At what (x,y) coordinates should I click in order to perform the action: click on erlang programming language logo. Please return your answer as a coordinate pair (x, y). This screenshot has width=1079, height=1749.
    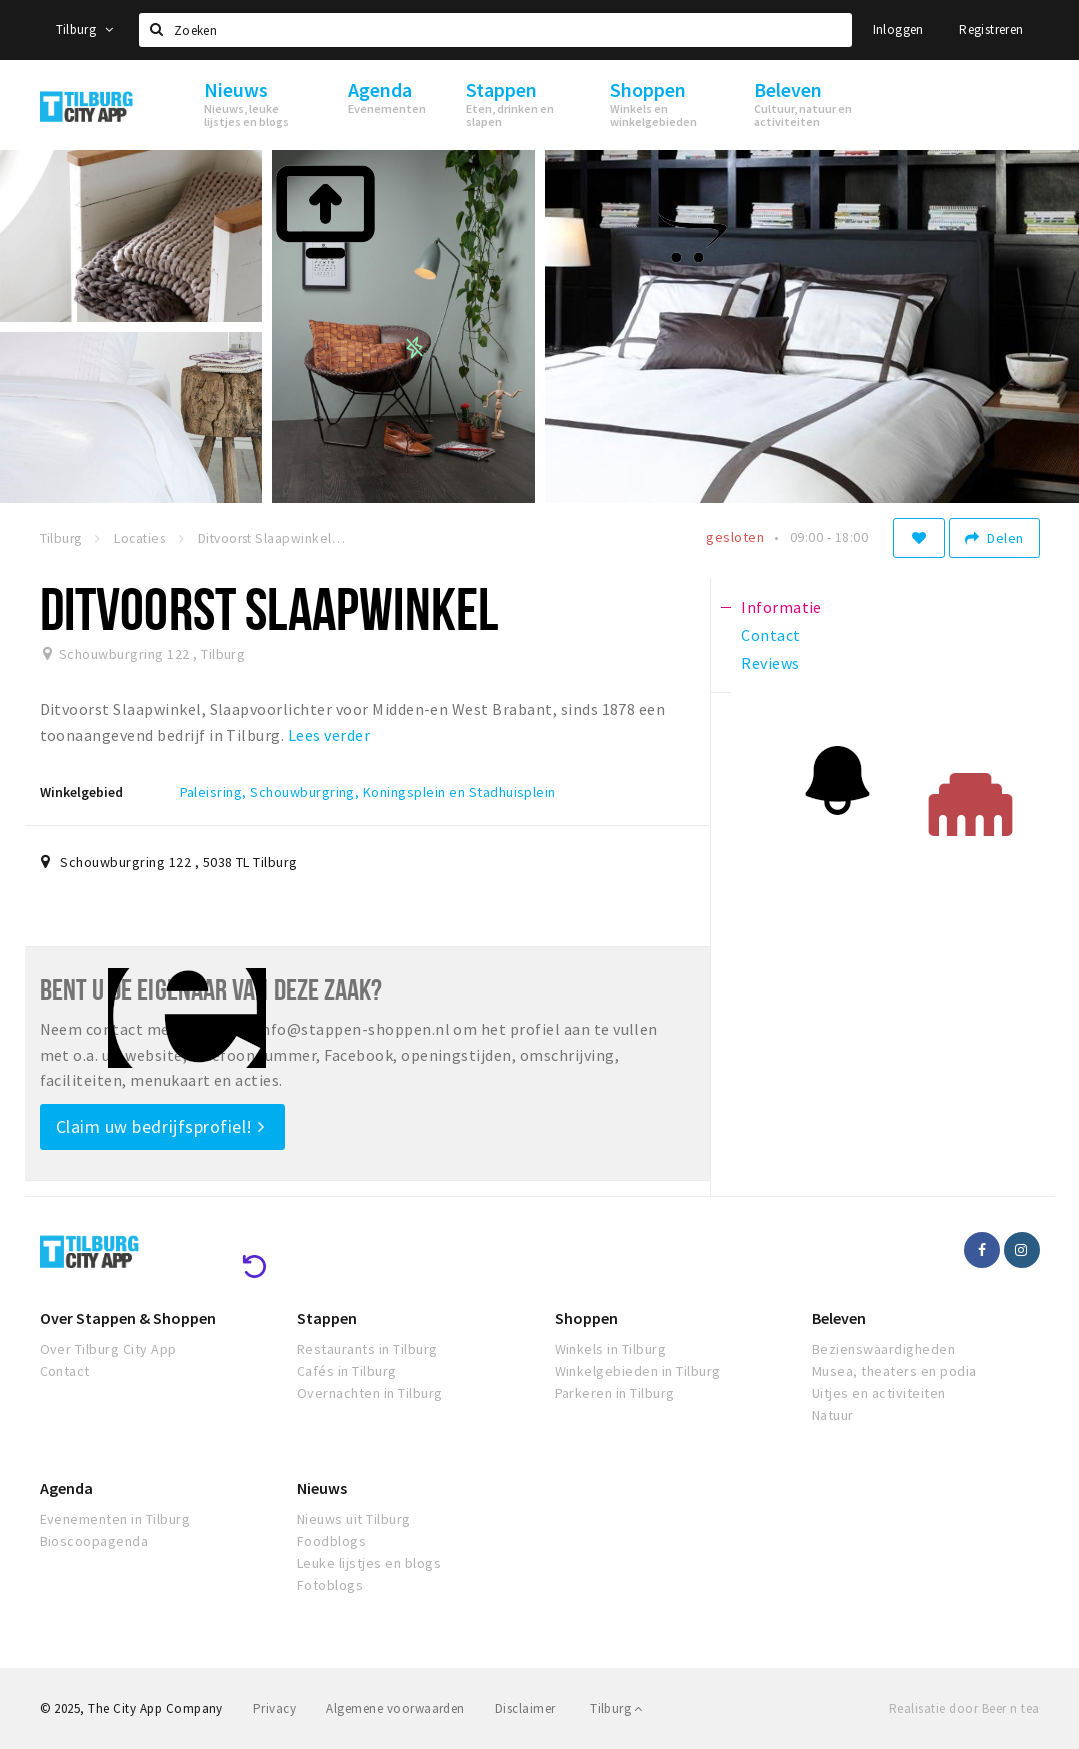
    Looking at the image, I should click on (187, 1018).